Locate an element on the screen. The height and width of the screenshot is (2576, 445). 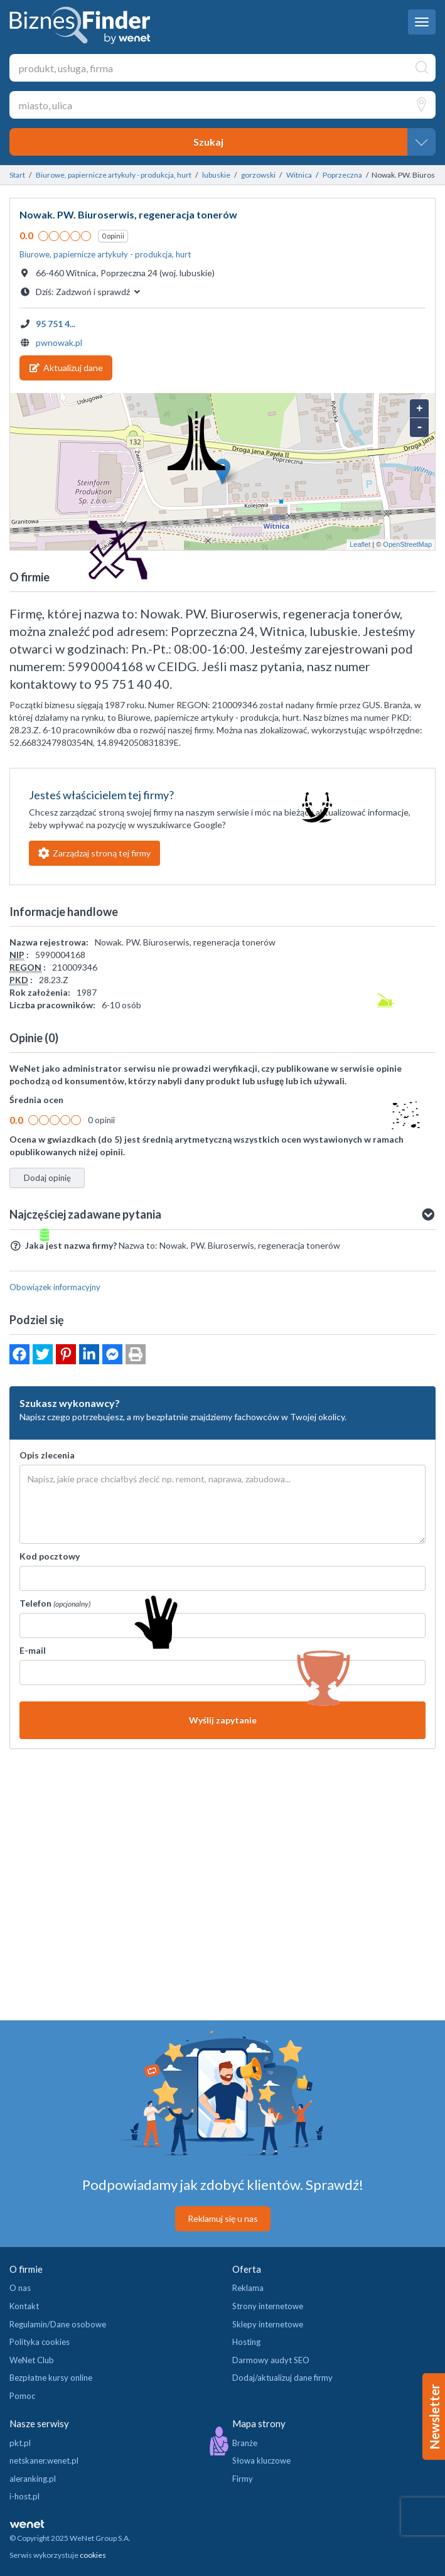
view memorial or monument location is located at coordinates (196, 441).